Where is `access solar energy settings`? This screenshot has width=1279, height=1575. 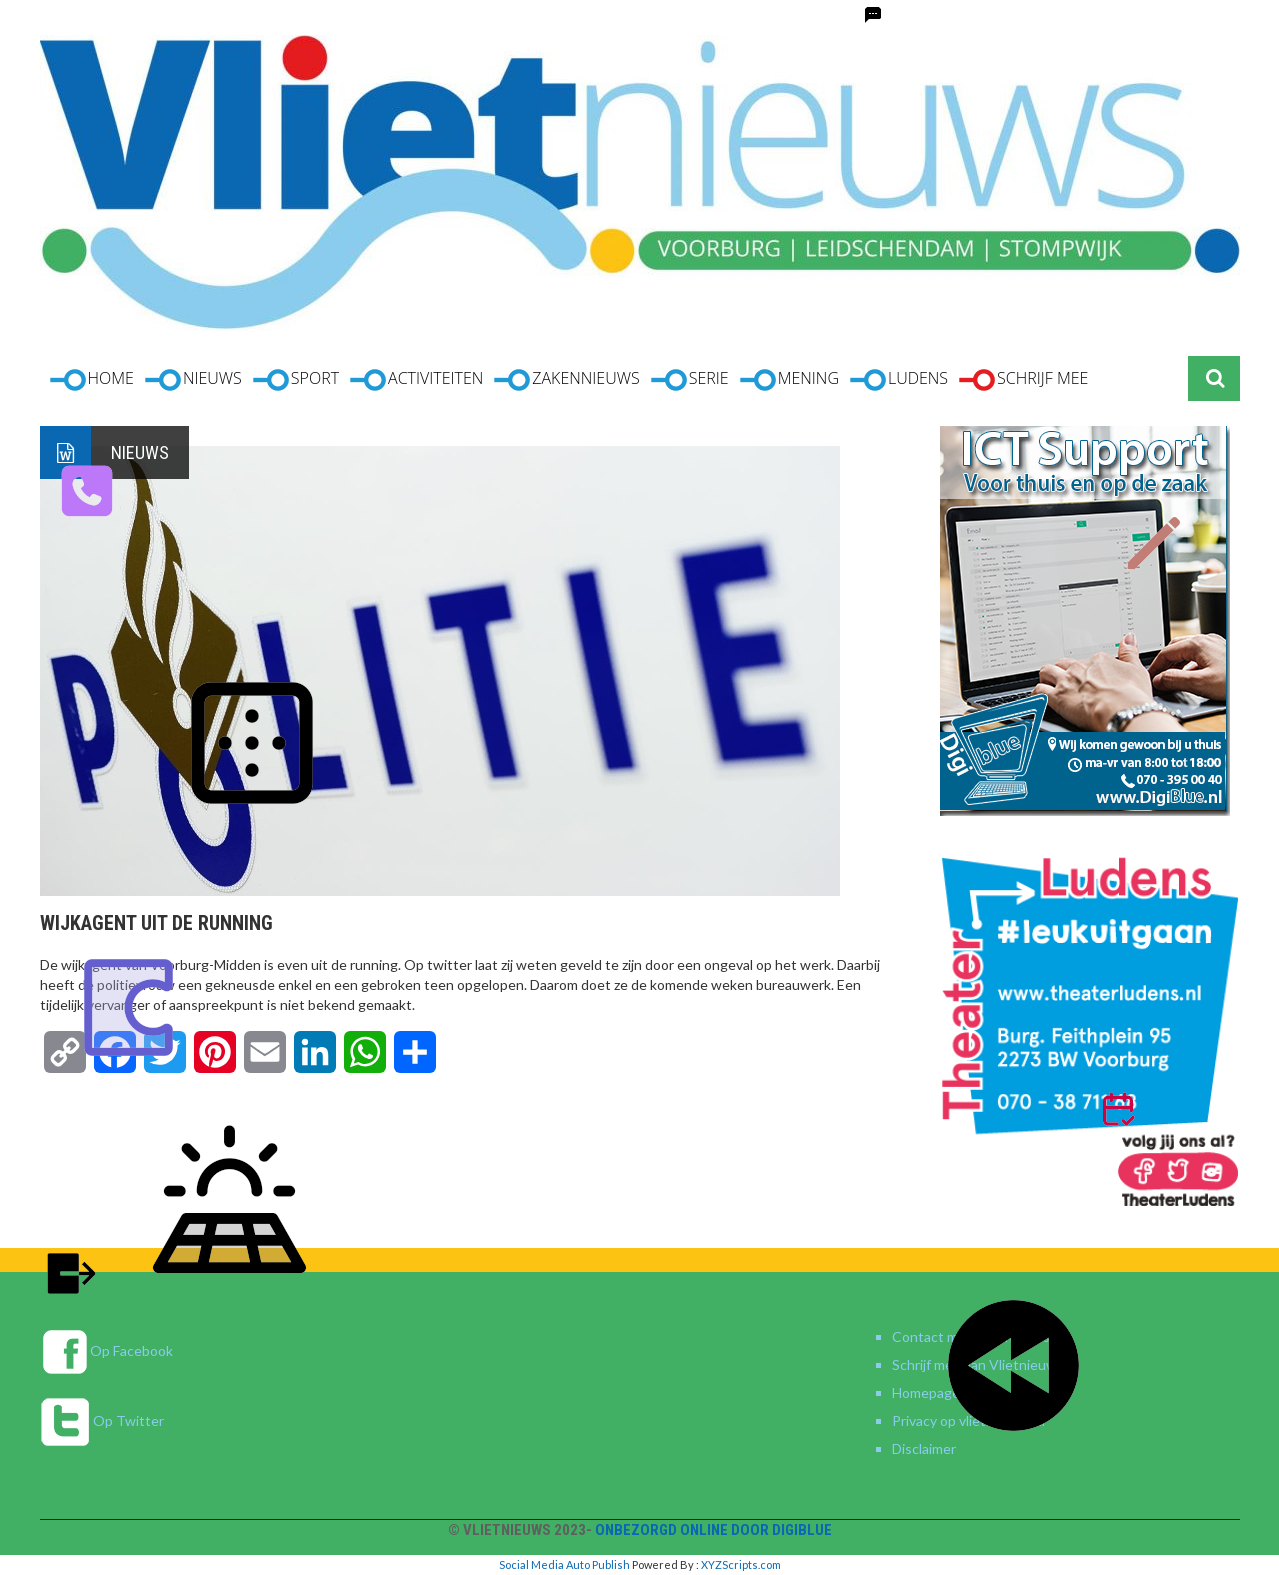 access solar energy settings is located at coordinates (229, 1207).